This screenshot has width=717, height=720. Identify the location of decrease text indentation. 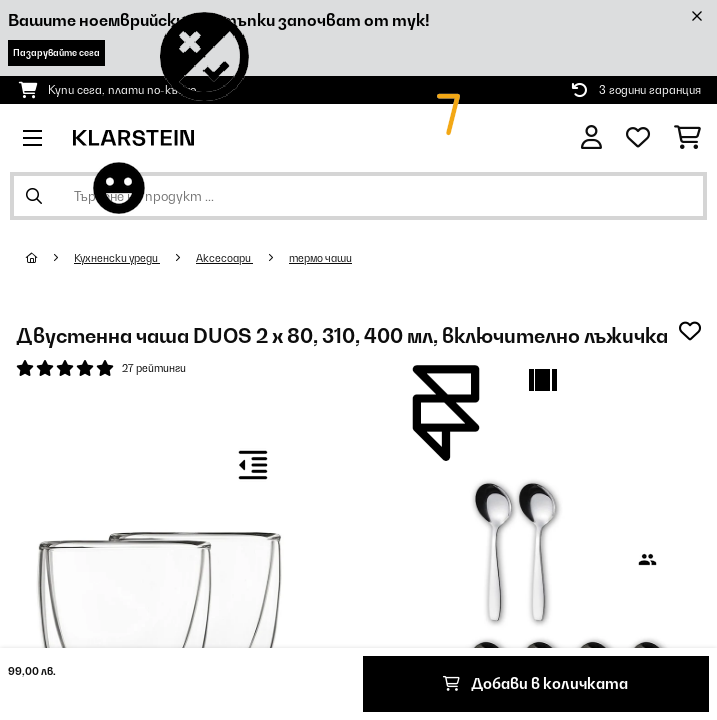
(253, 465).